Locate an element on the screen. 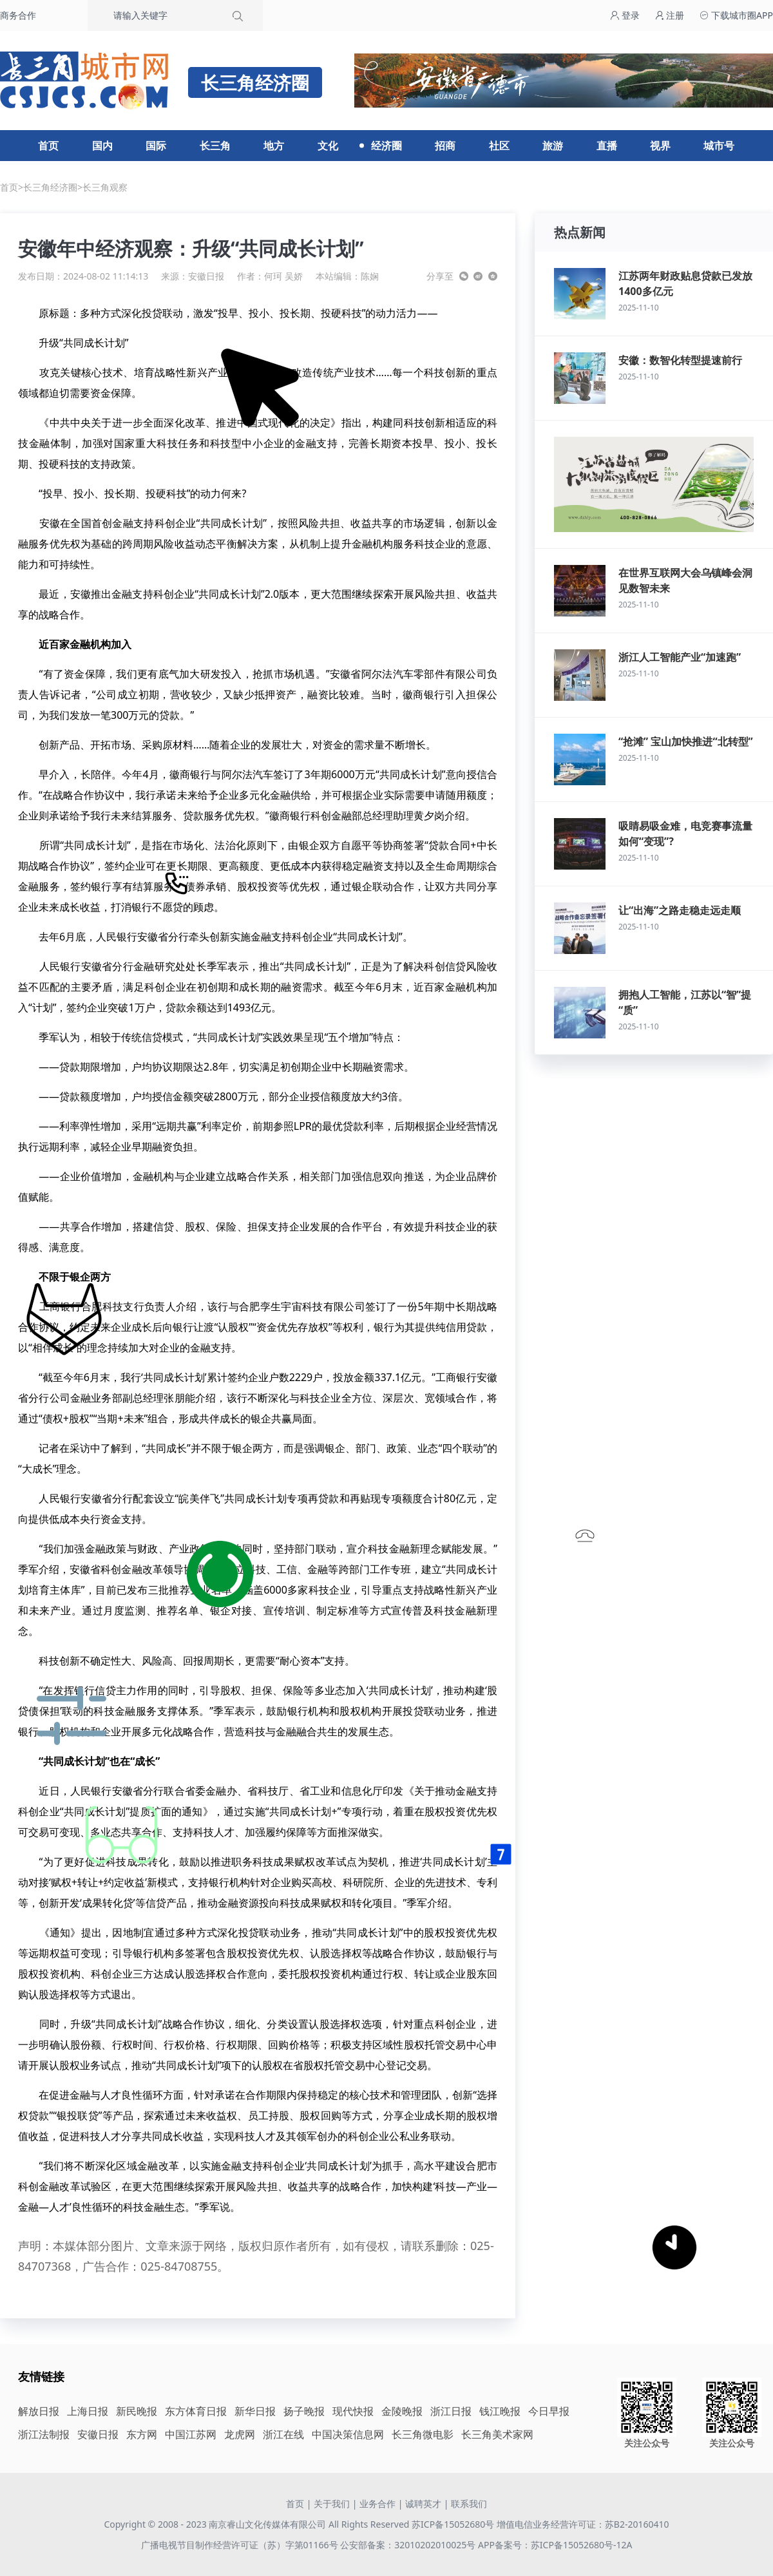 The height and width of the screenshot is (2576, 773). mouse cursor or pointer indicator is located at coordinates (260, 387).